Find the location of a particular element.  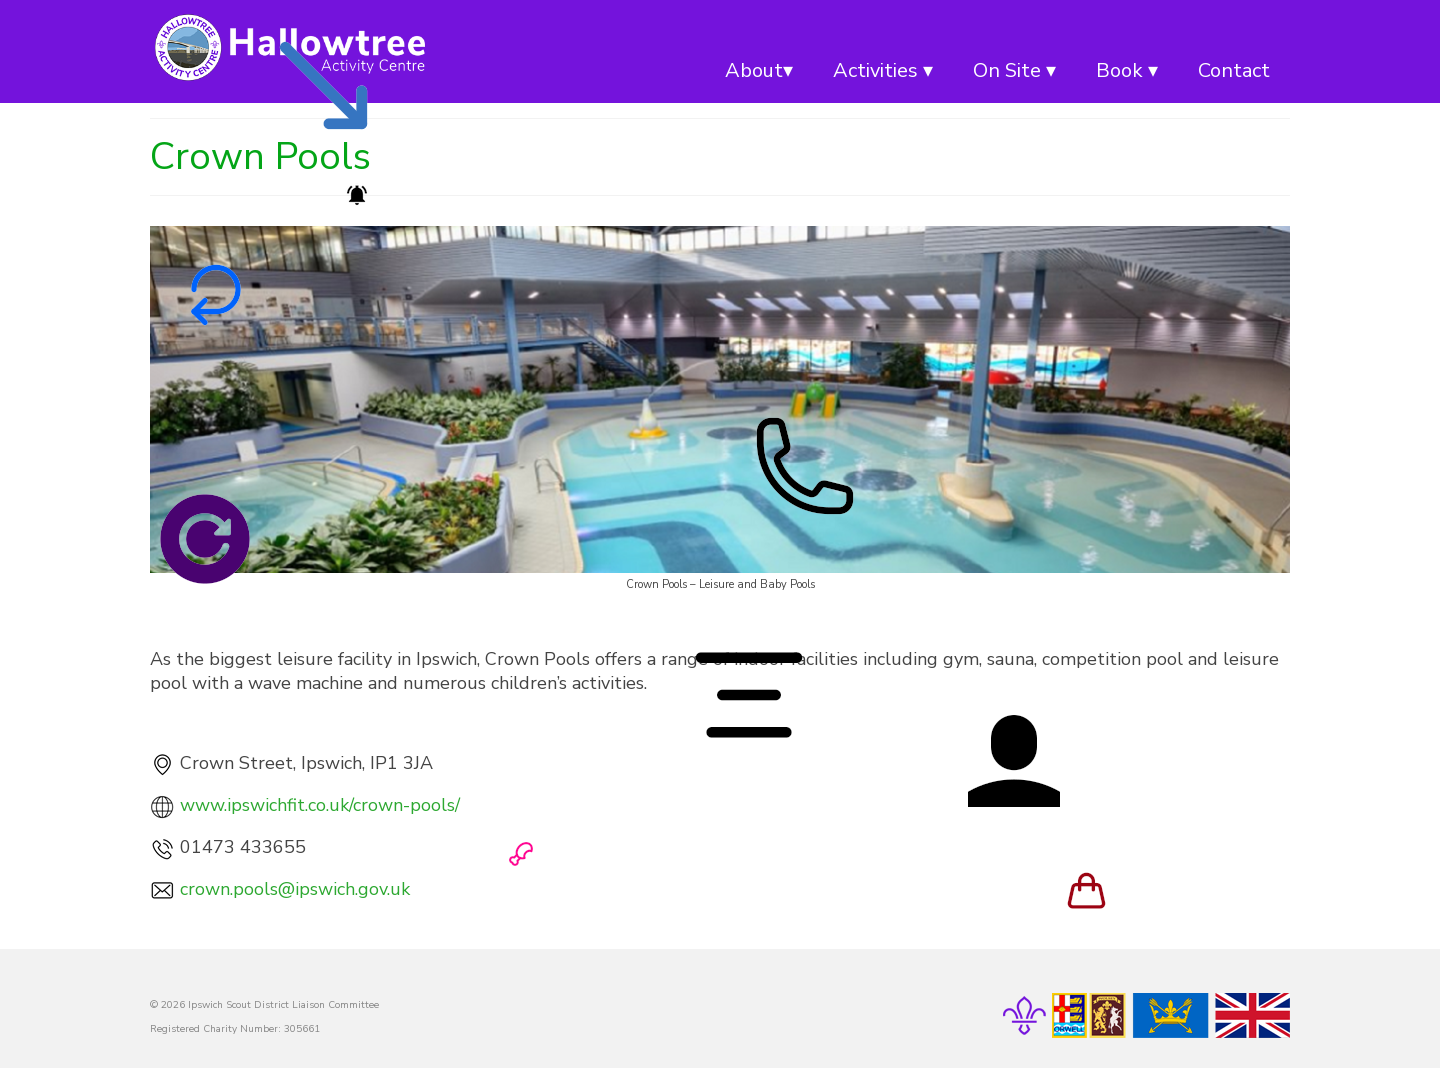

make a phone call is located at coordinates (805, 466).